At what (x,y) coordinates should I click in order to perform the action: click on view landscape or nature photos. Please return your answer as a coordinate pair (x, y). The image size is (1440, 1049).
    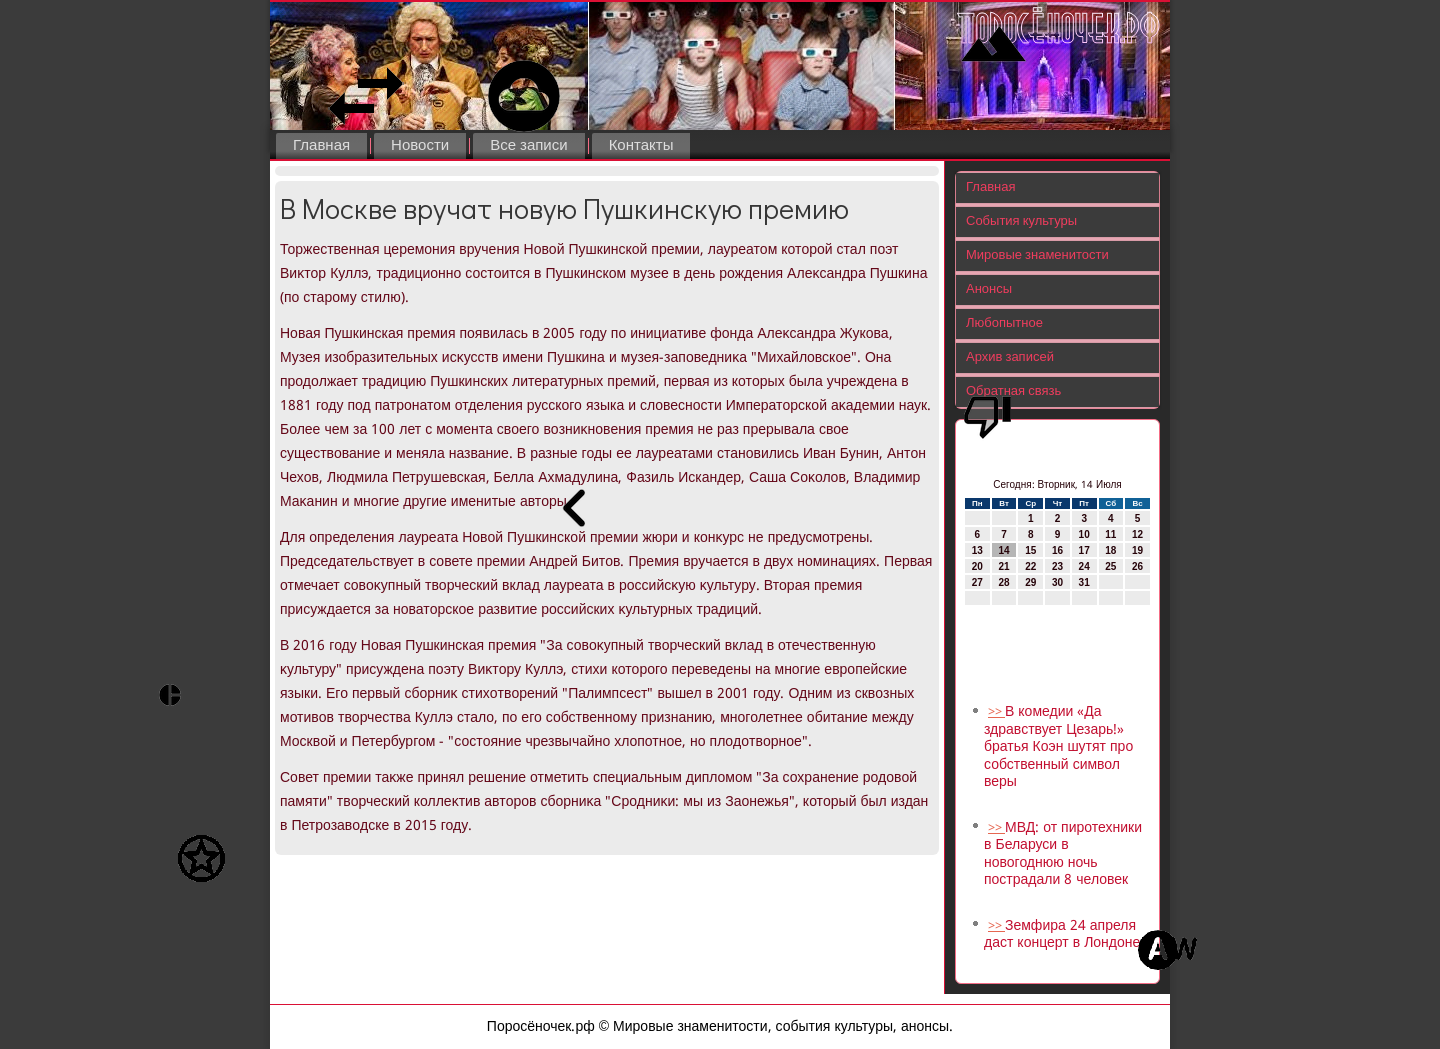
    Looking at the image, I should click on (993, 43).